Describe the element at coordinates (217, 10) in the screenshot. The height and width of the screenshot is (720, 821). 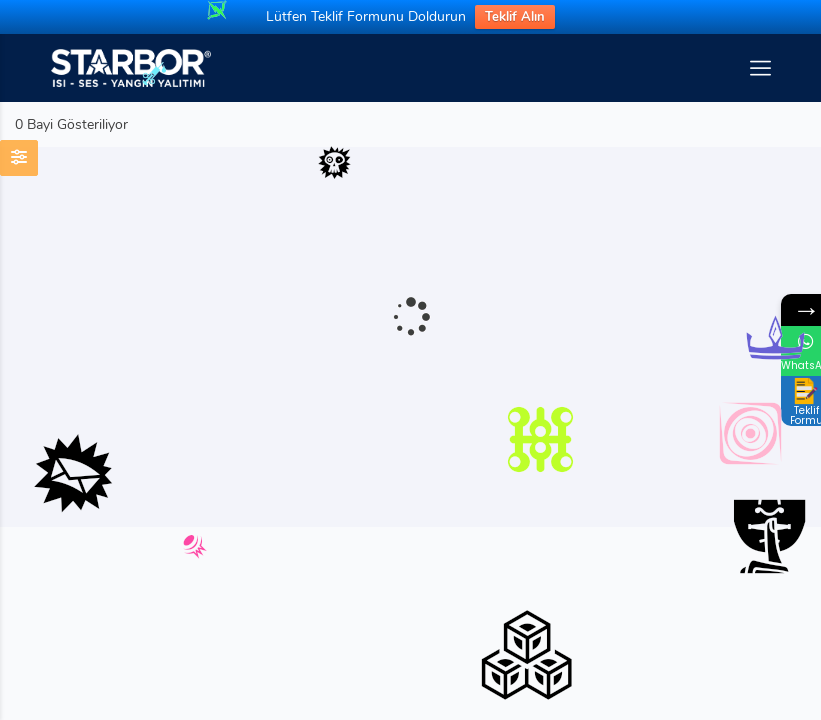
I see `equip lightning bow weapon` at that location.